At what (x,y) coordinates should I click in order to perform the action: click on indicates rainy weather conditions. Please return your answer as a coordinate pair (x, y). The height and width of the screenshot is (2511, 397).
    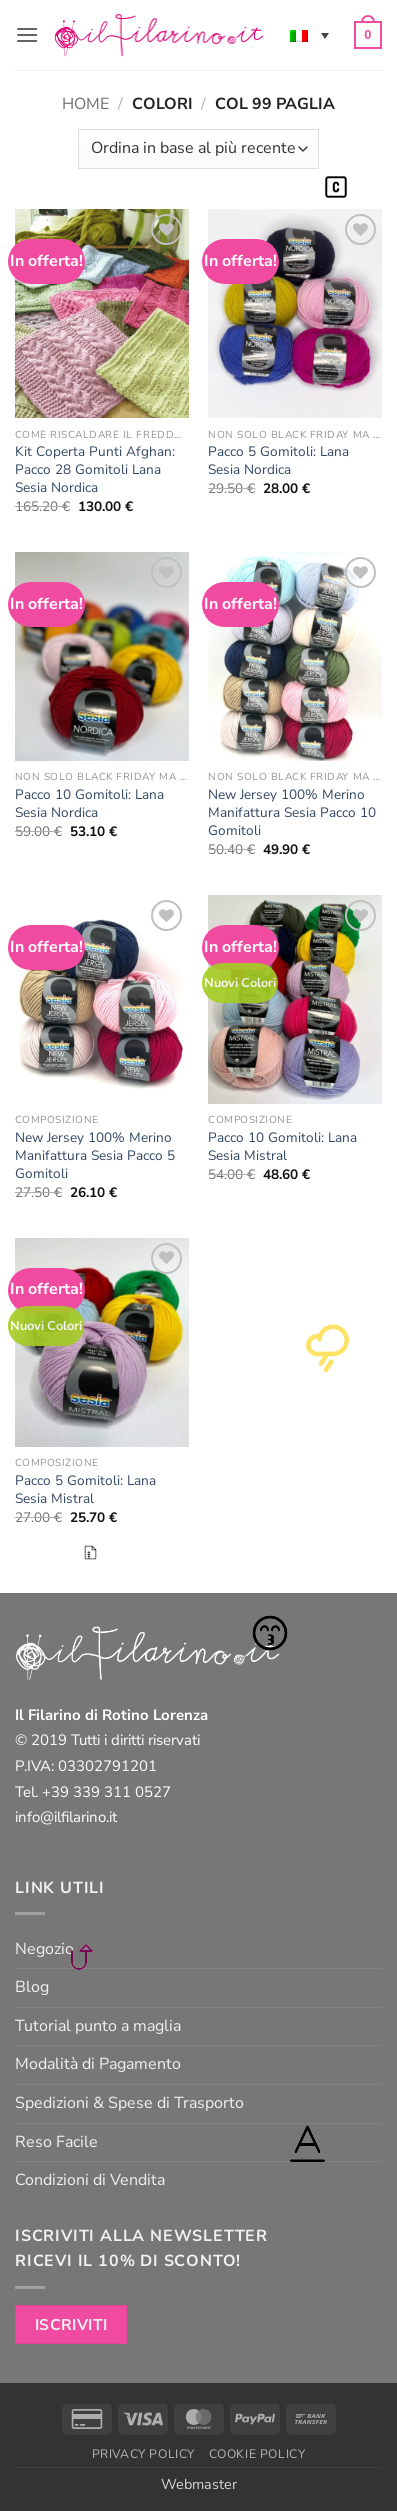
    Looking at the image, I should click on (327, 1347).